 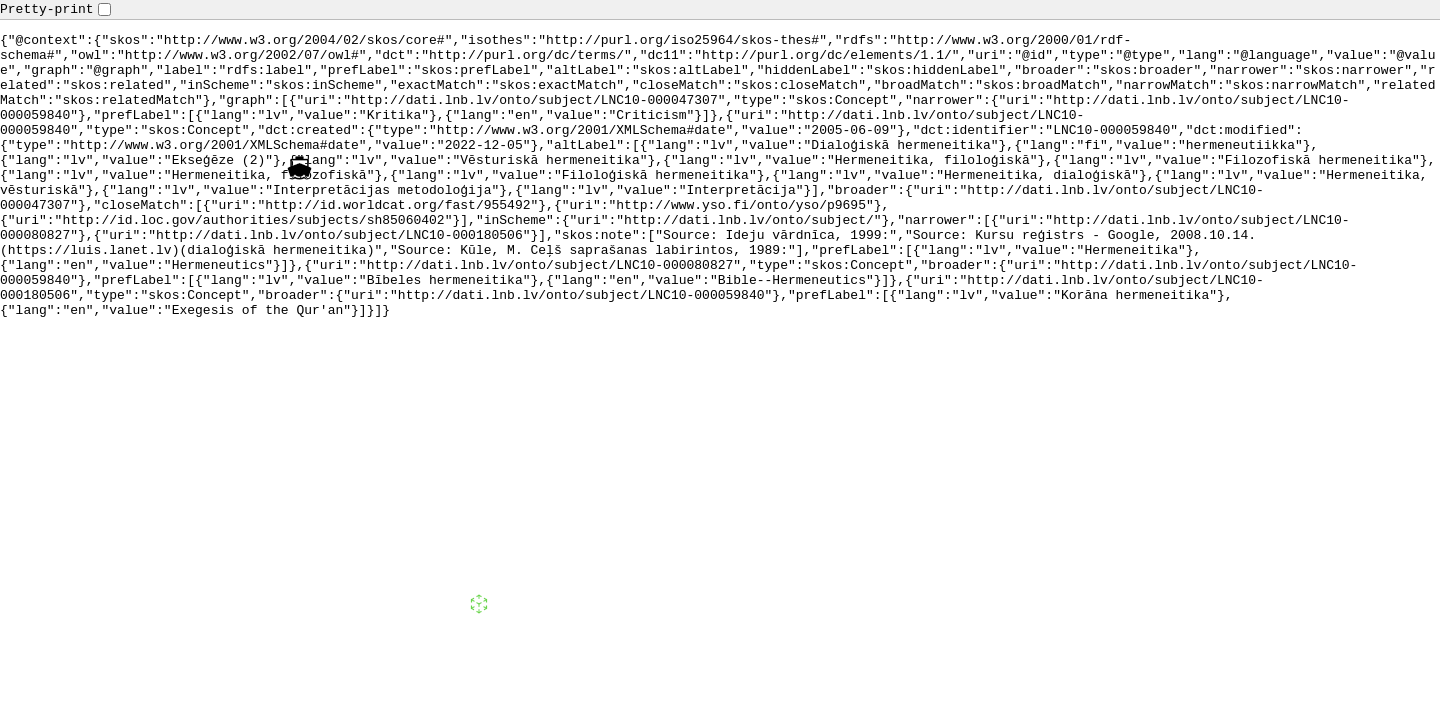 What do you see at coordinates (479, 604) in the screenshot?
I see `access apple AR features or settings` at bounding box center [479, 604].